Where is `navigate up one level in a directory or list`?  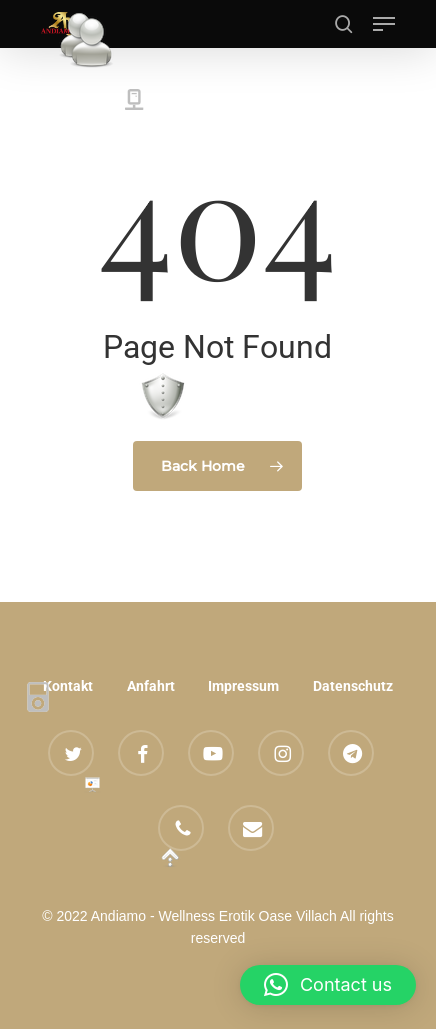 navigate up one level in a directory or list is located at coordinates (170, 858).